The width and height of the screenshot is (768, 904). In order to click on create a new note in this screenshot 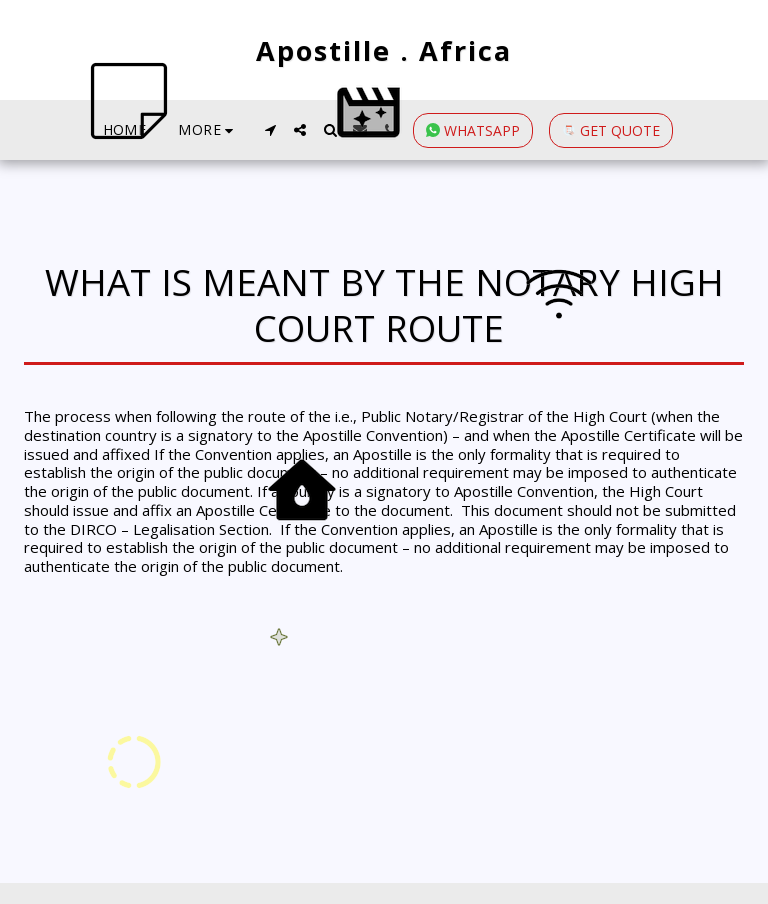, I will do `click(129, 101)`.